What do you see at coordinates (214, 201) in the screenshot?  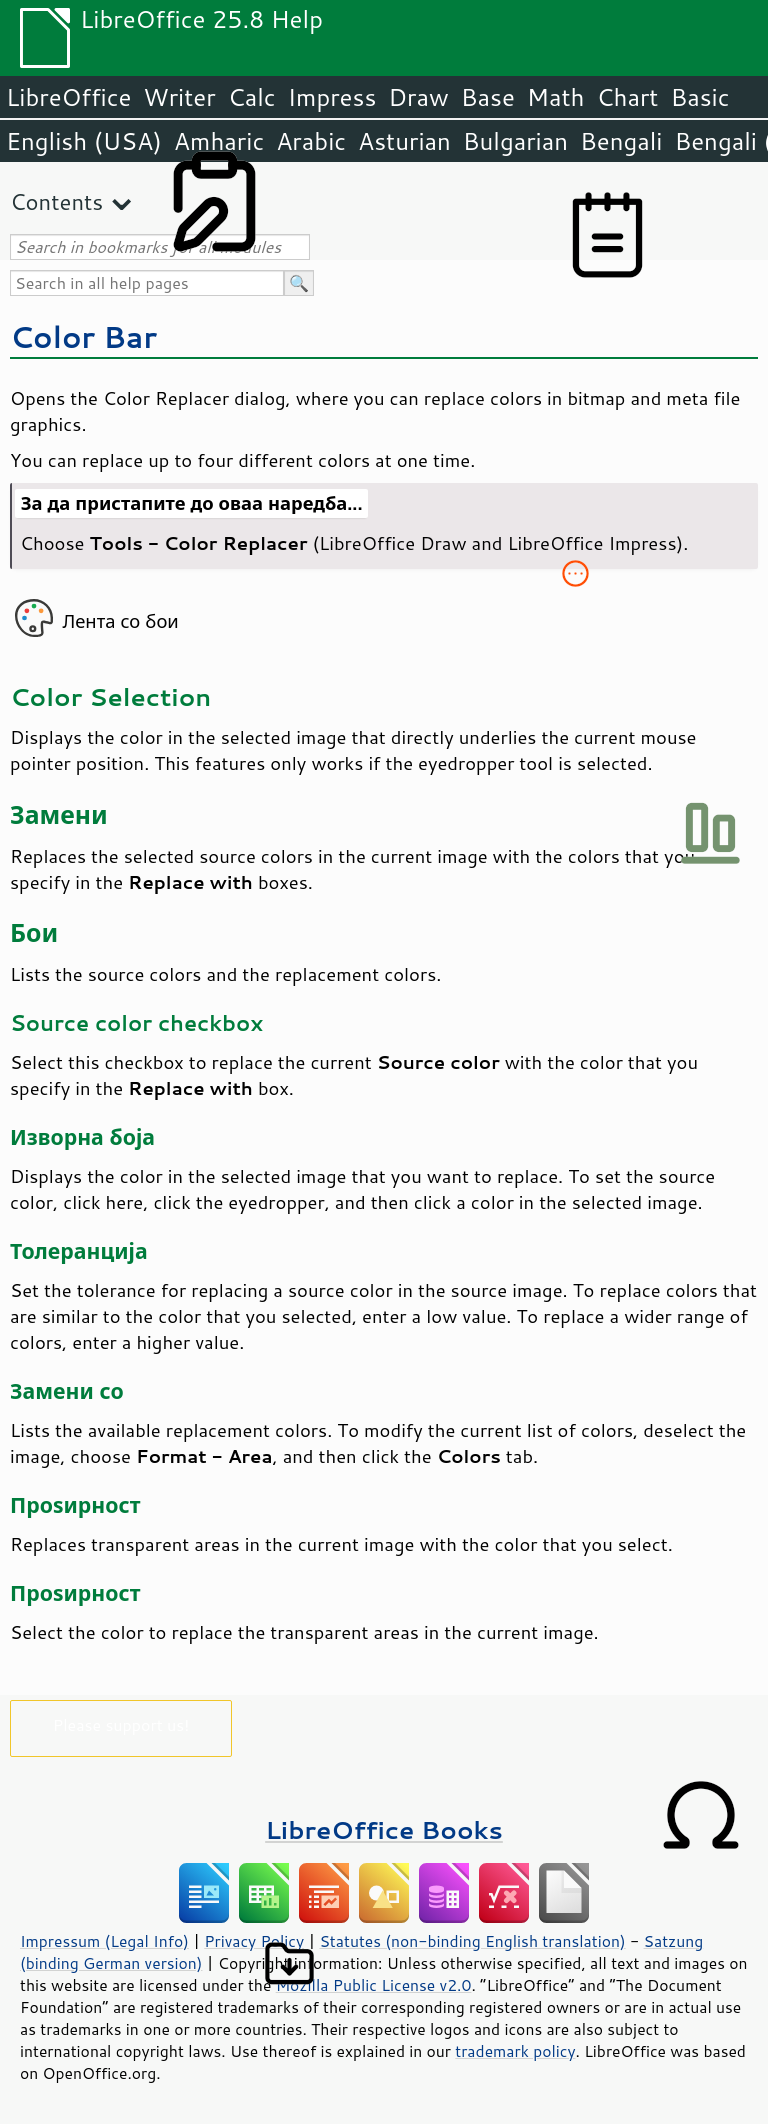 I see `edit clipboard contents` at bounding box center [214, 201].